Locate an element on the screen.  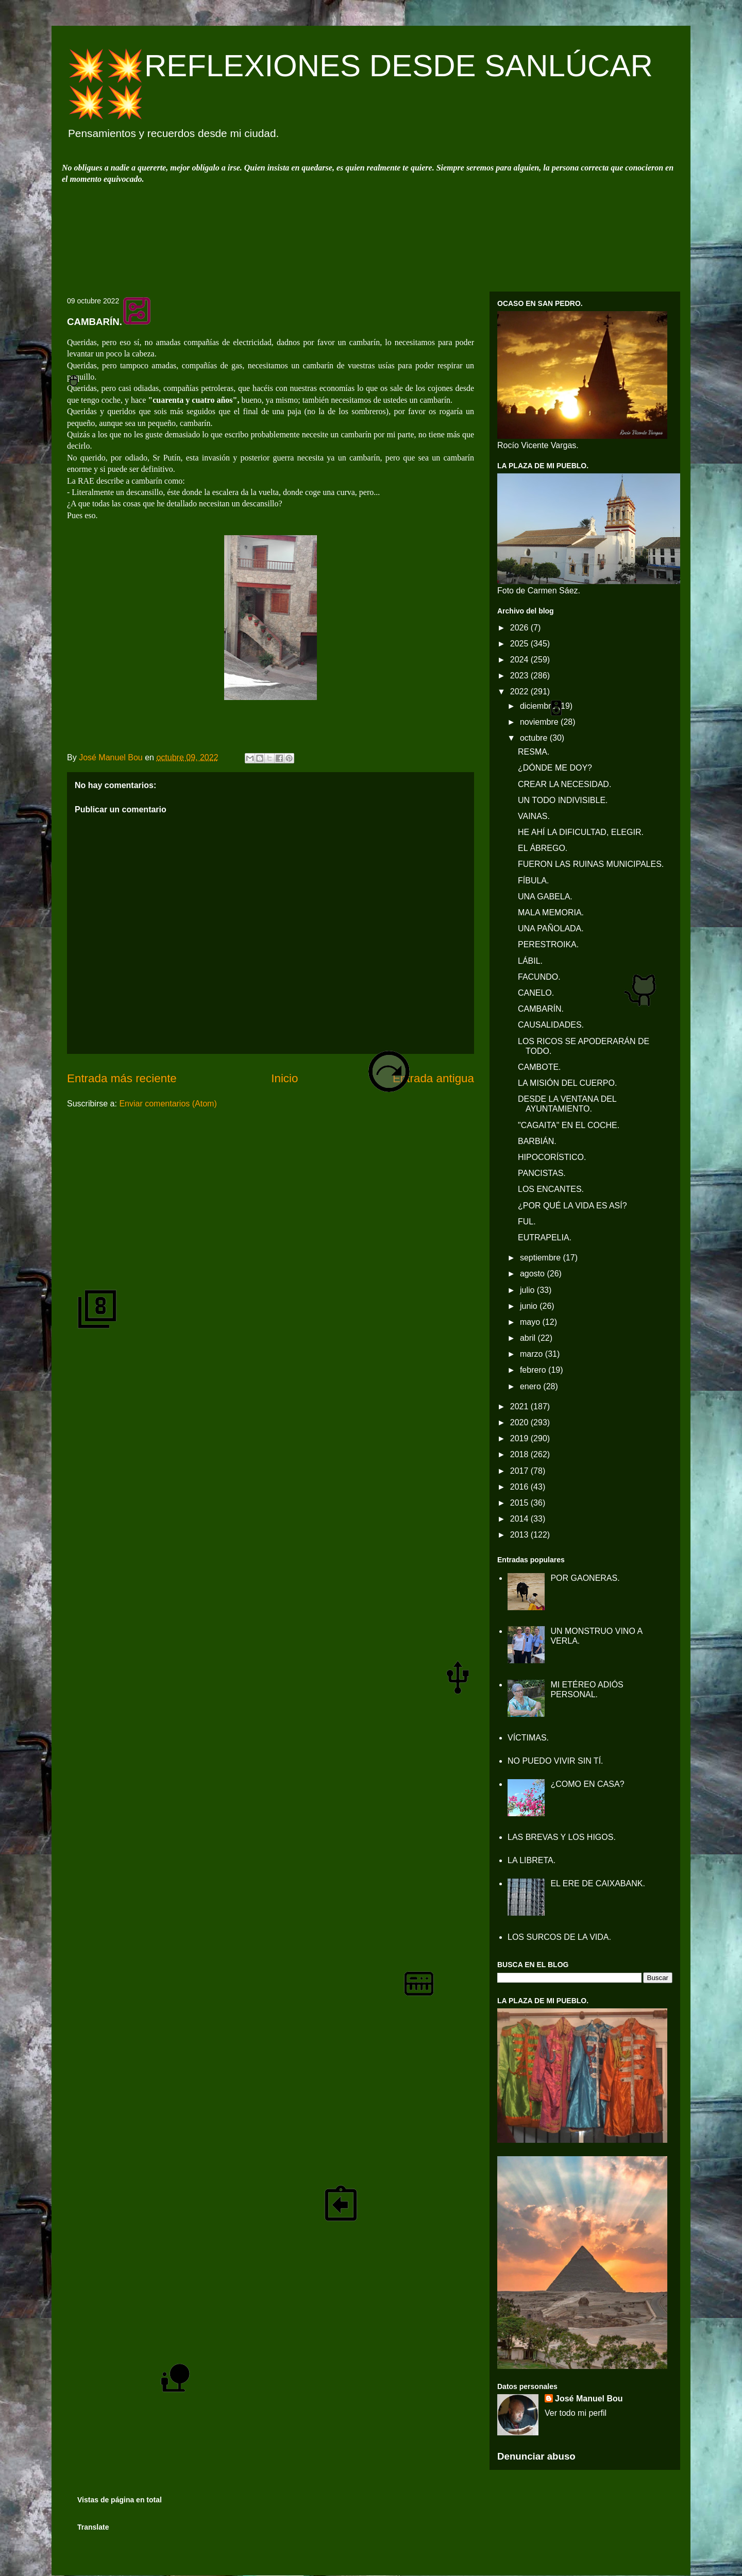
filter or view 8 items is located at coordinates (97, 1309).